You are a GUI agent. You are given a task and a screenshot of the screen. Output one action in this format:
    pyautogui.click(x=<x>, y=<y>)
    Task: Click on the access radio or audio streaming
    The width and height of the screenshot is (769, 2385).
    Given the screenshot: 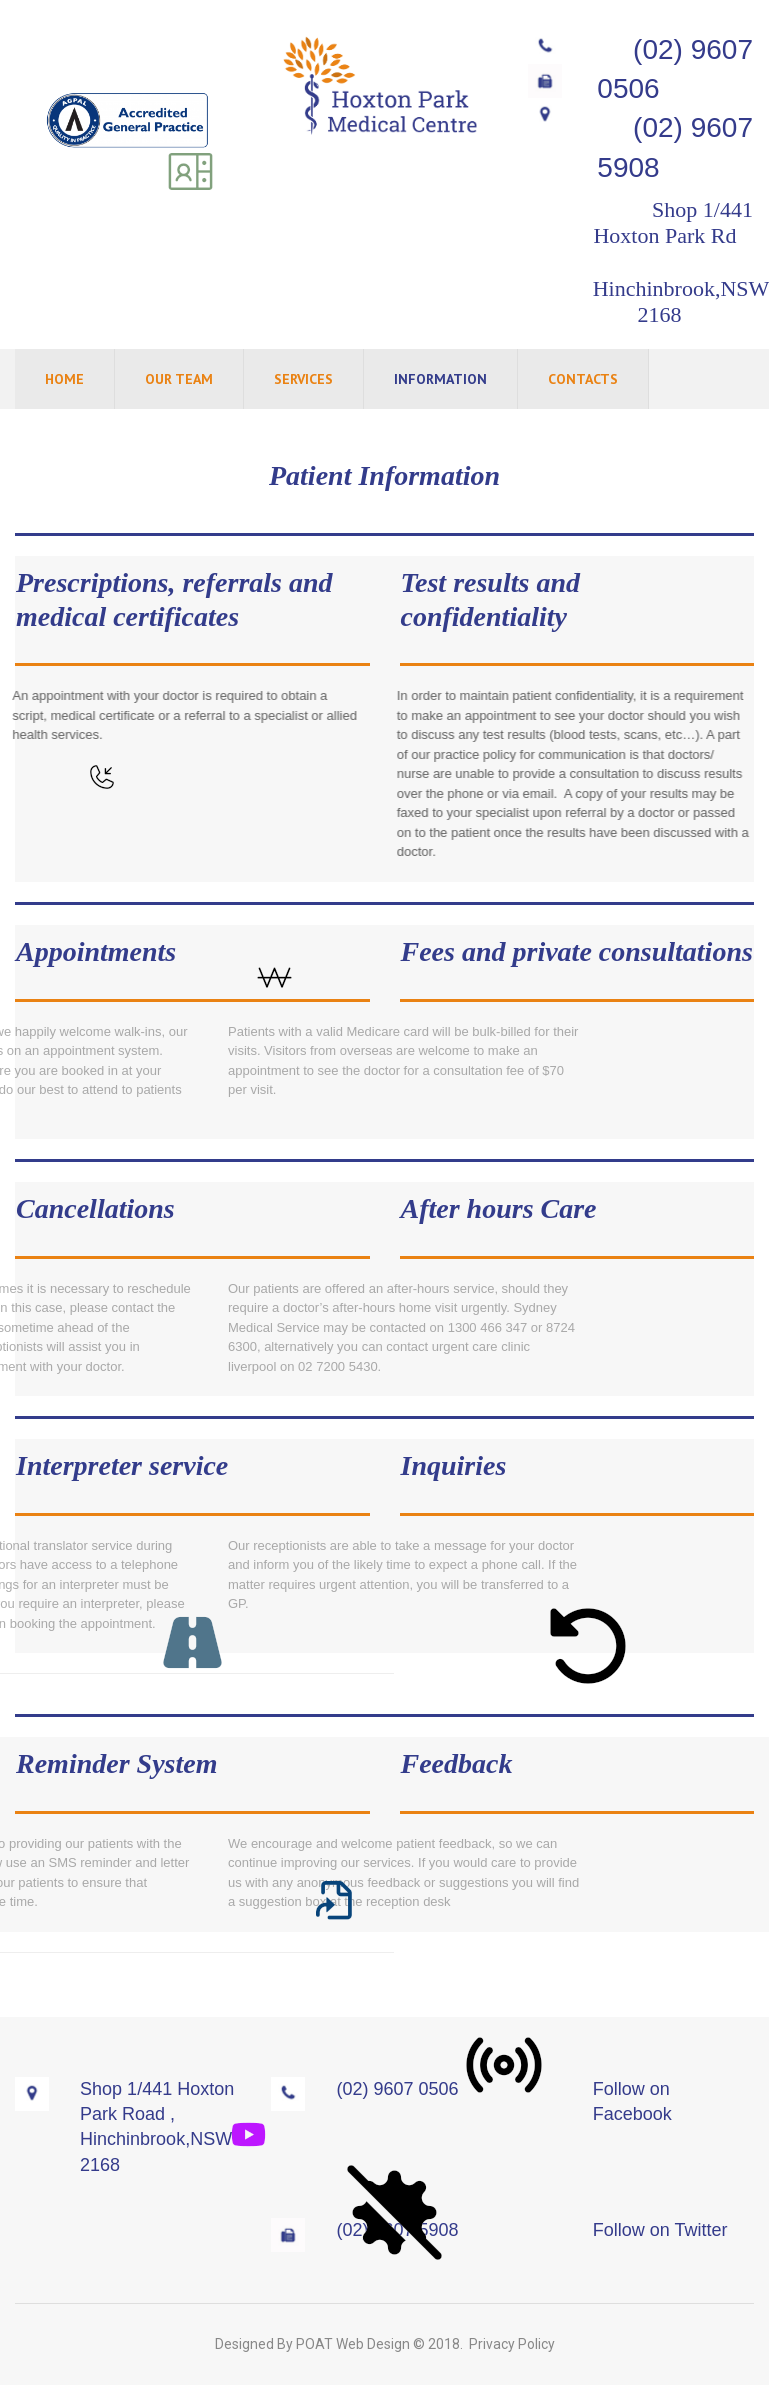 What is the action you would take?
    pyautogui.click(x=504, y=2065)
    